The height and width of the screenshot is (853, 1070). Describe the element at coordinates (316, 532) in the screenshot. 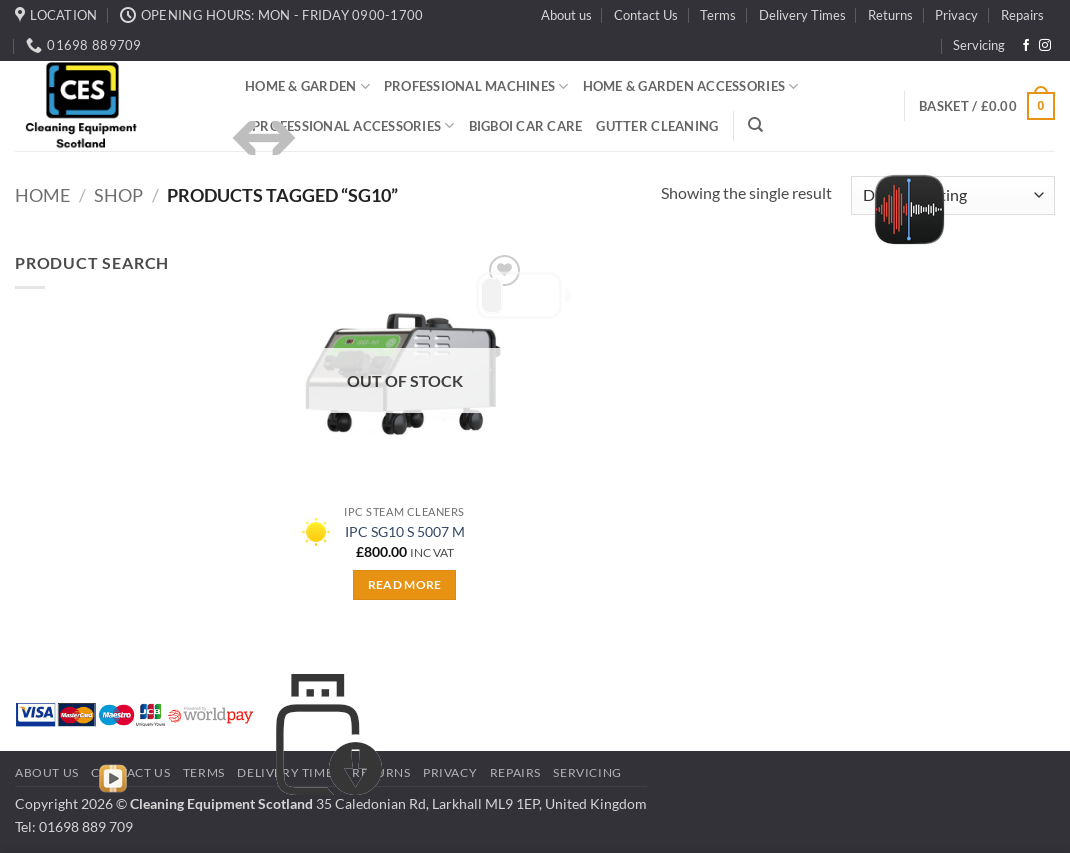

I see `indicates clear or sunny weather conditions` at that location.